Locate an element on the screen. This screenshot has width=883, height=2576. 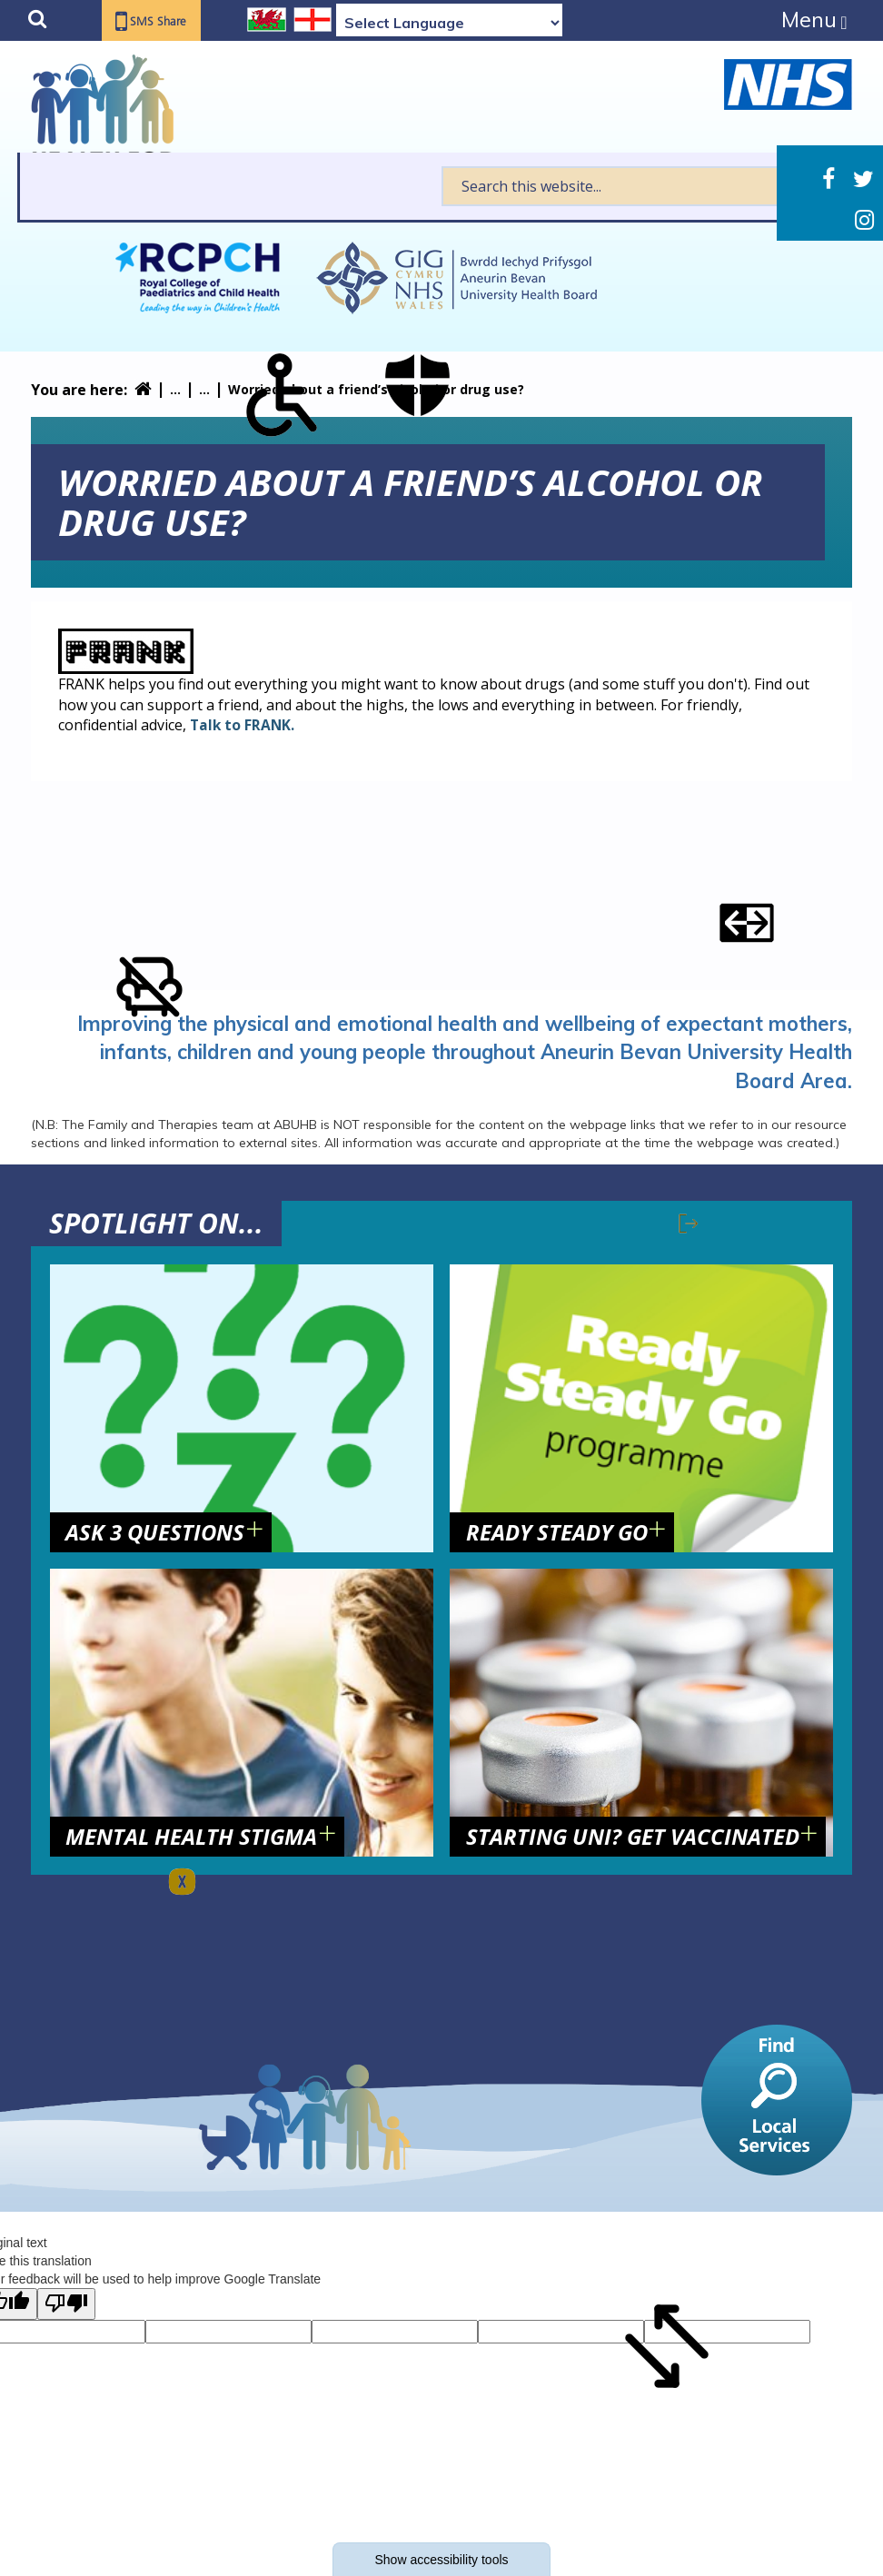
accessibility options or settings is located at coordinates (283, 394).